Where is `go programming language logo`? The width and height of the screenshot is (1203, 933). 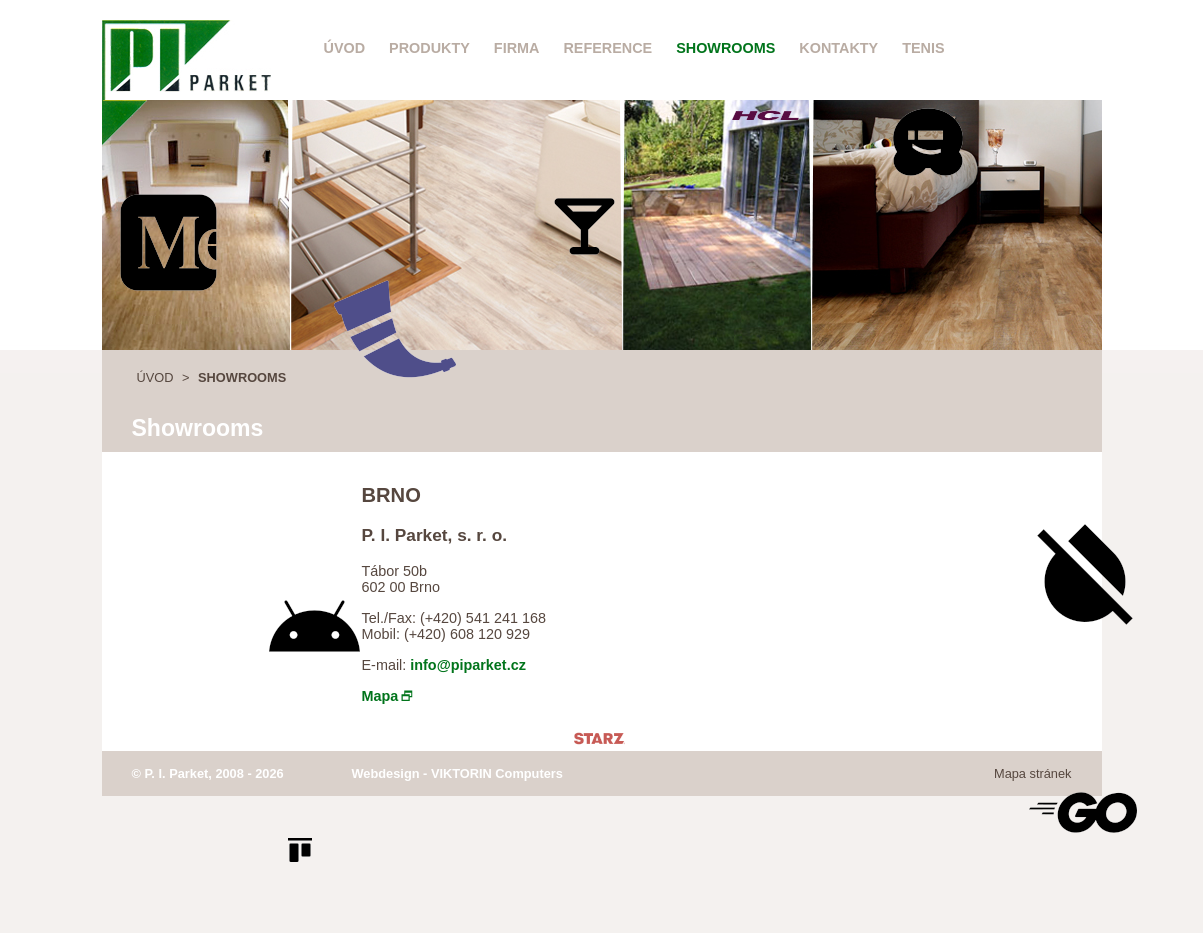 go programming language logo is located at coordinates (1083, 814).